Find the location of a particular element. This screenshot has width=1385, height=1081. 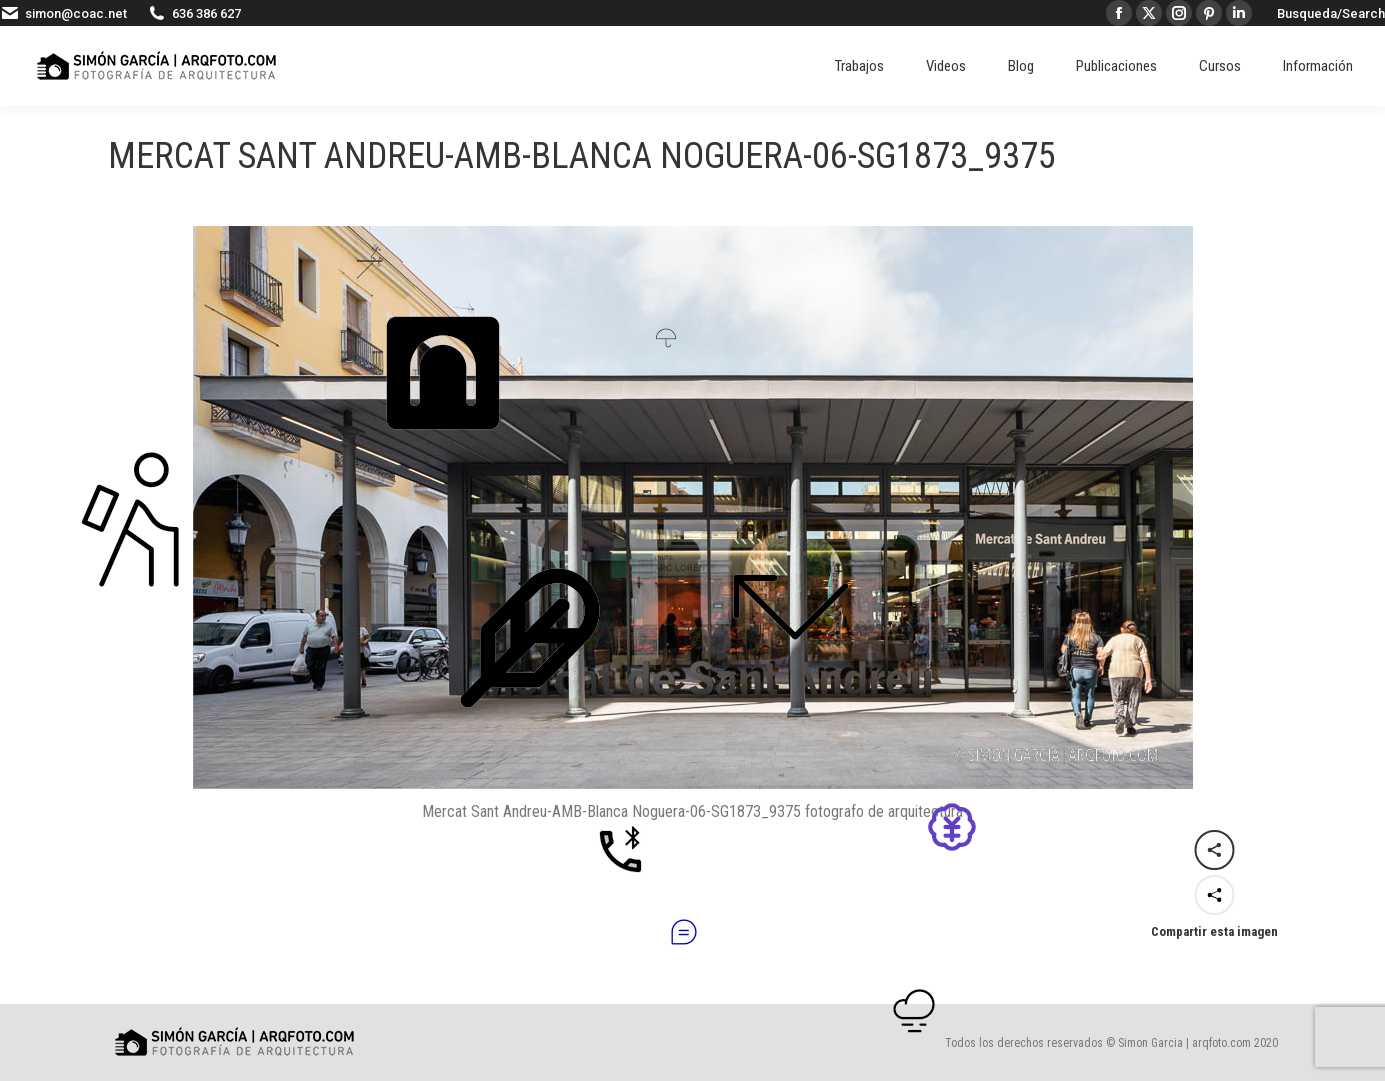

phone call connected via bluetooth speaker is located at coordinates (620, 851).